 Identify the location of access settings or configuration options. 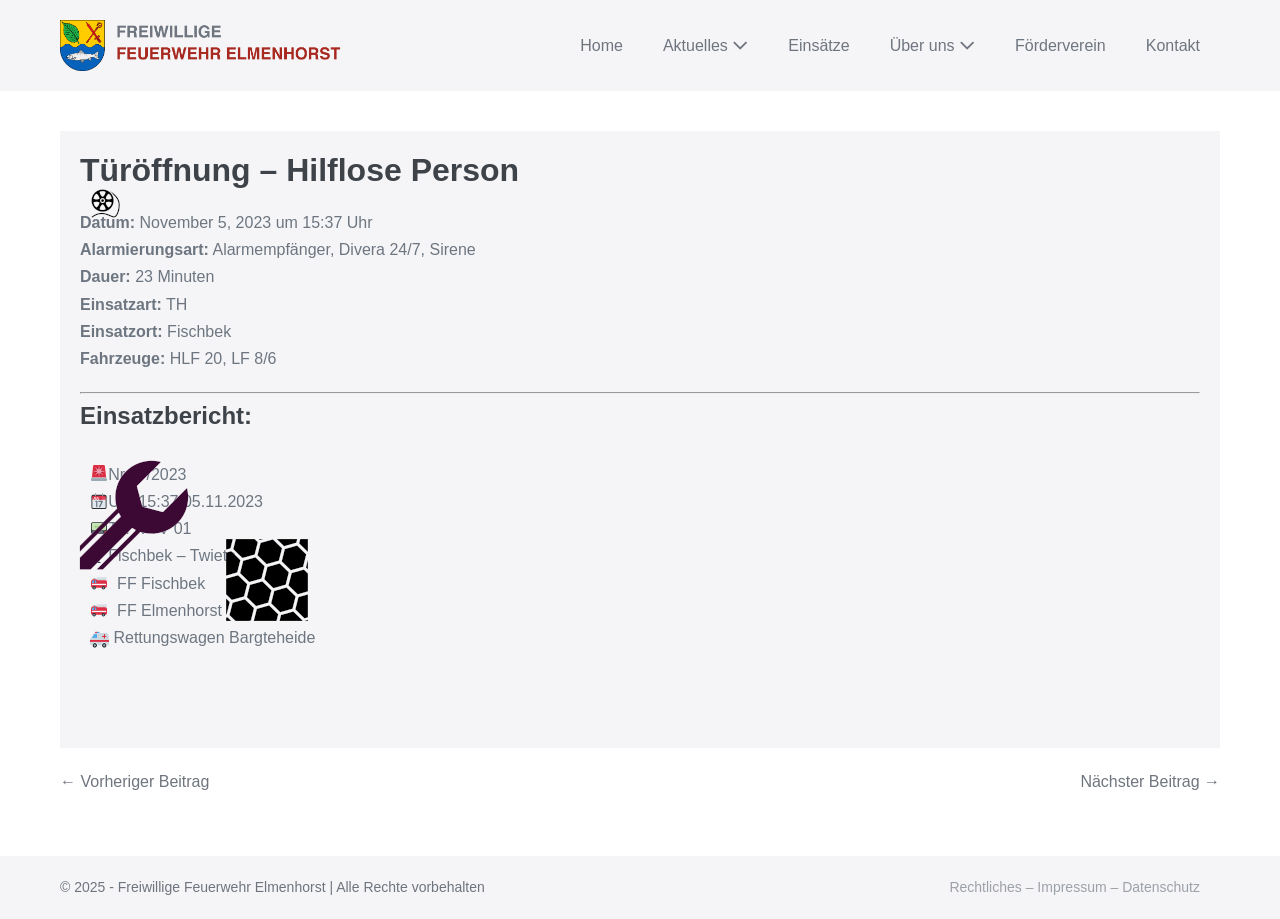
(134, 515).